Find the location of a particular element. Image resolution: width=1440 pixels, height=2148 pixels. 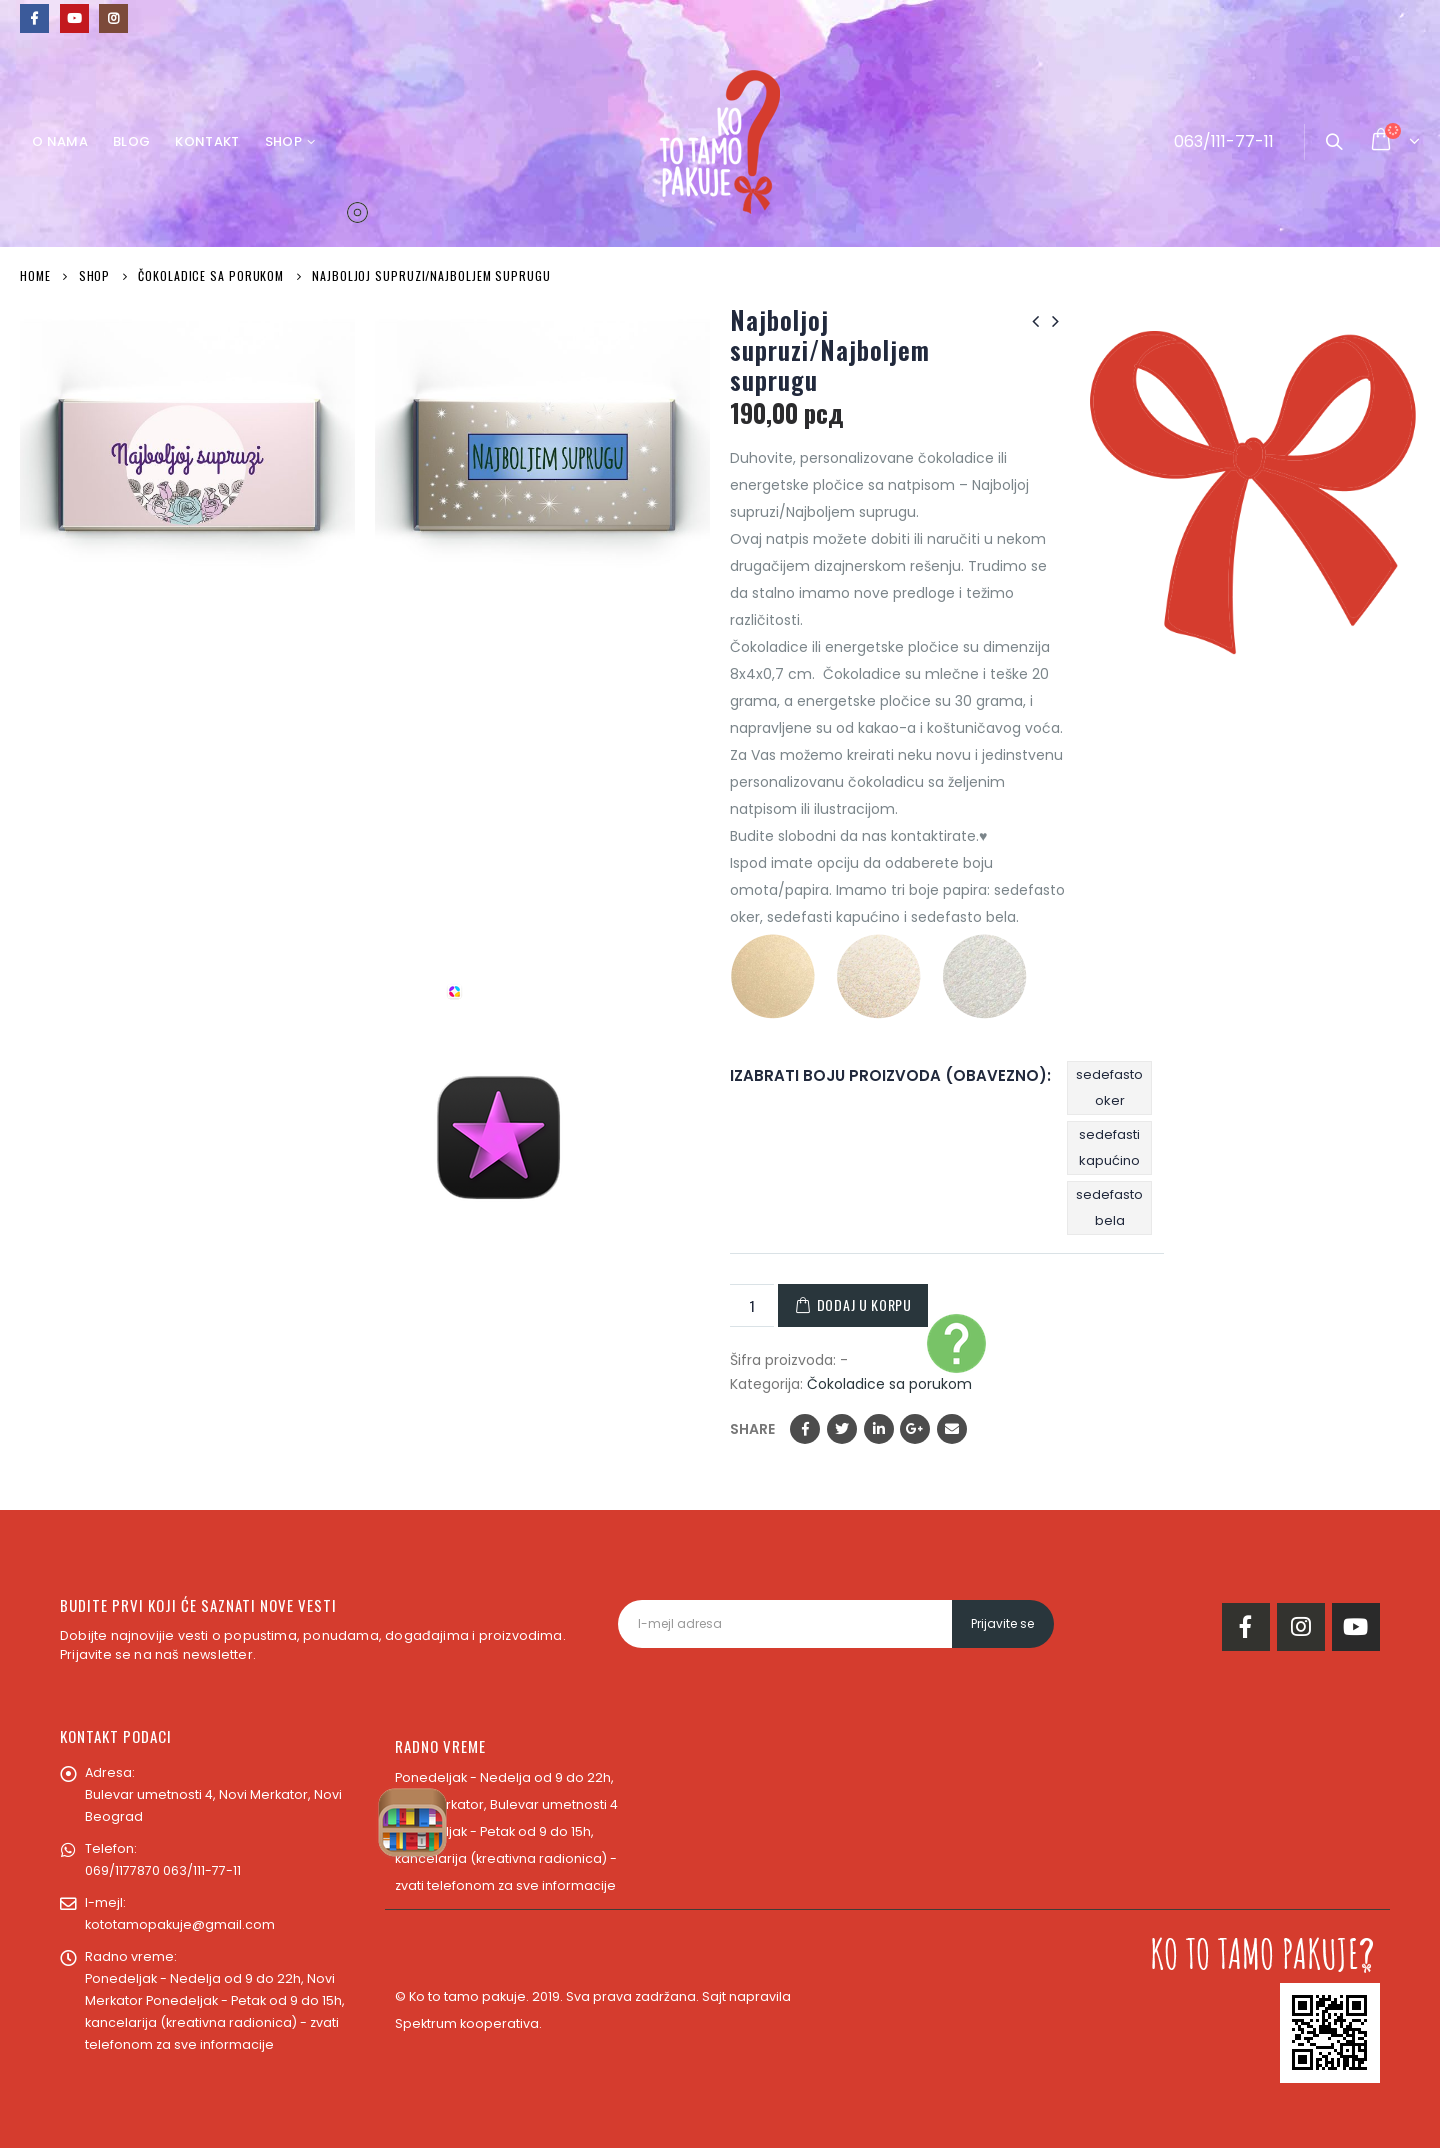

indicates optical media such as a CD or DVD is located at coordinates (357, 212).